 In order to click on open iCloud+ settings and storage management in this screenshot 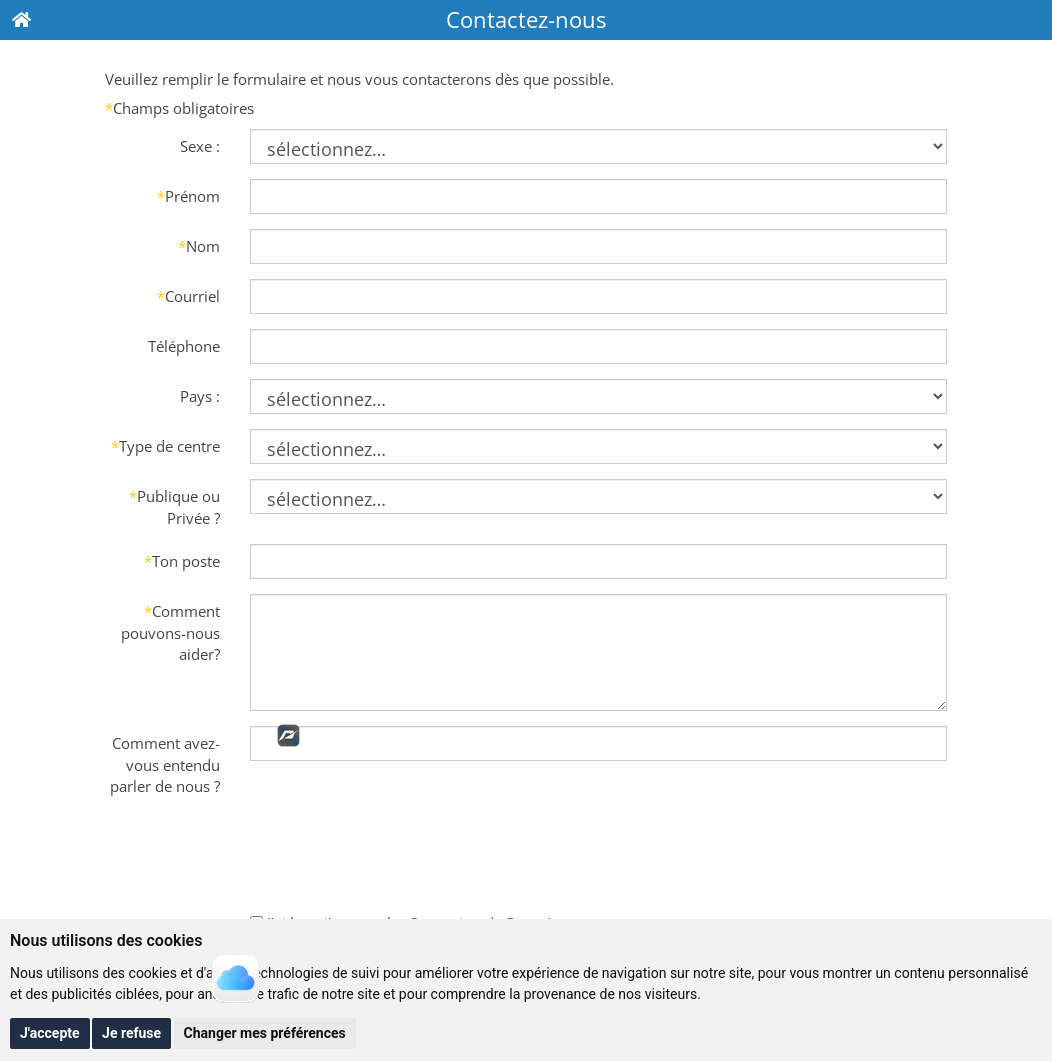, I will do `click(235, 978)`.